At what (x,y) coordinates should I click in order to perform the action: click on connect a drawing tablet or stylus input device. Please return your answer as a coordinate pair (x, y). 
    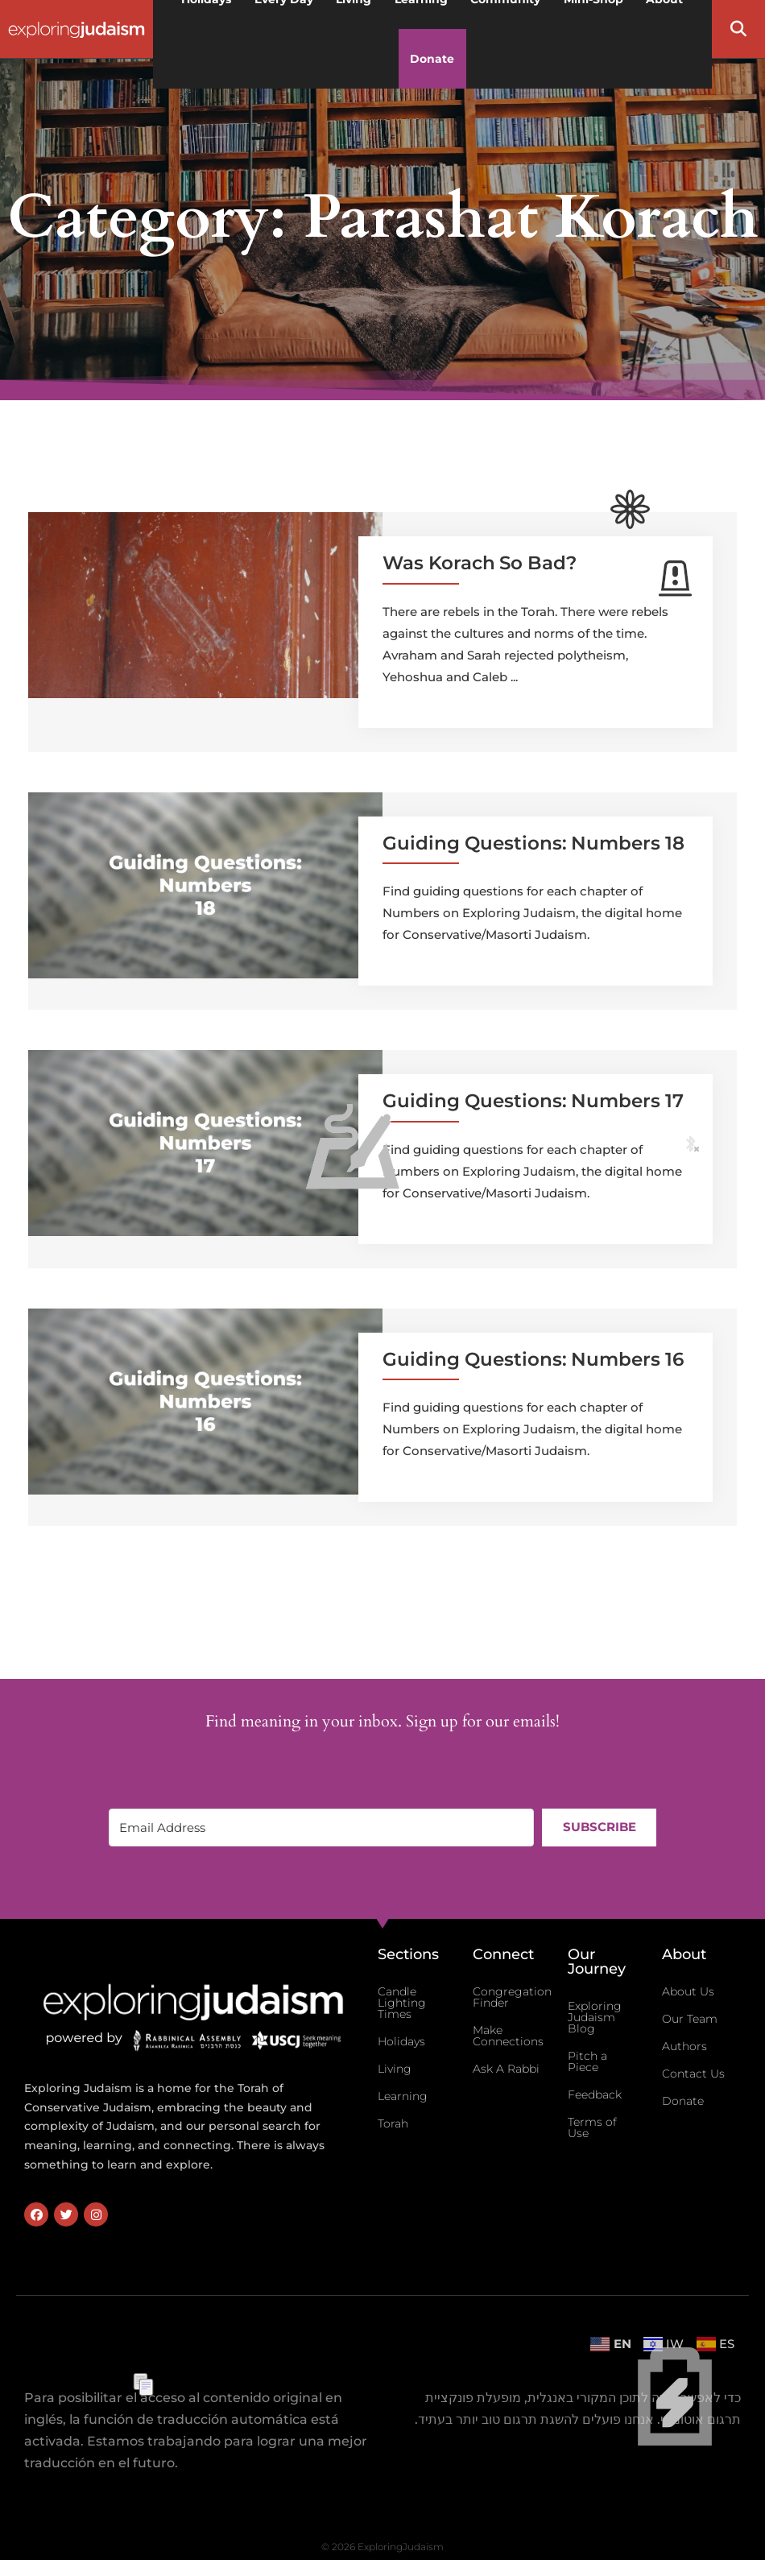
    Looking at the image, I should click on (353, 1149).